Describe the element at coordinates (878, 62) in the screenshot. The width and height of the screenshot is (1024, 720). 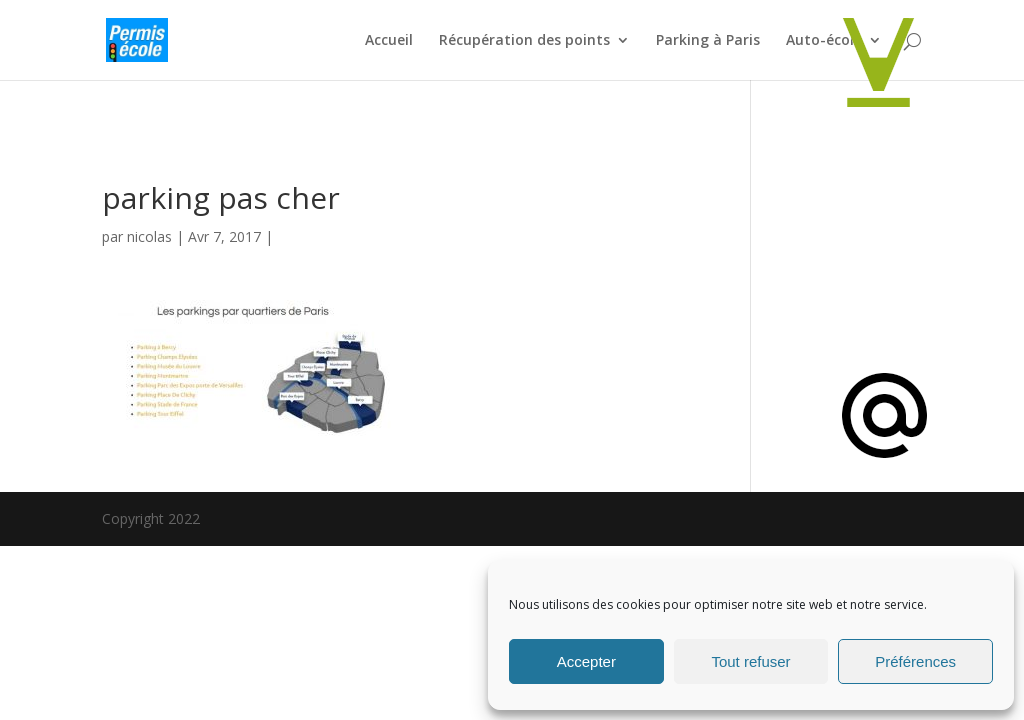
I see `visit viblo platform` at that location.